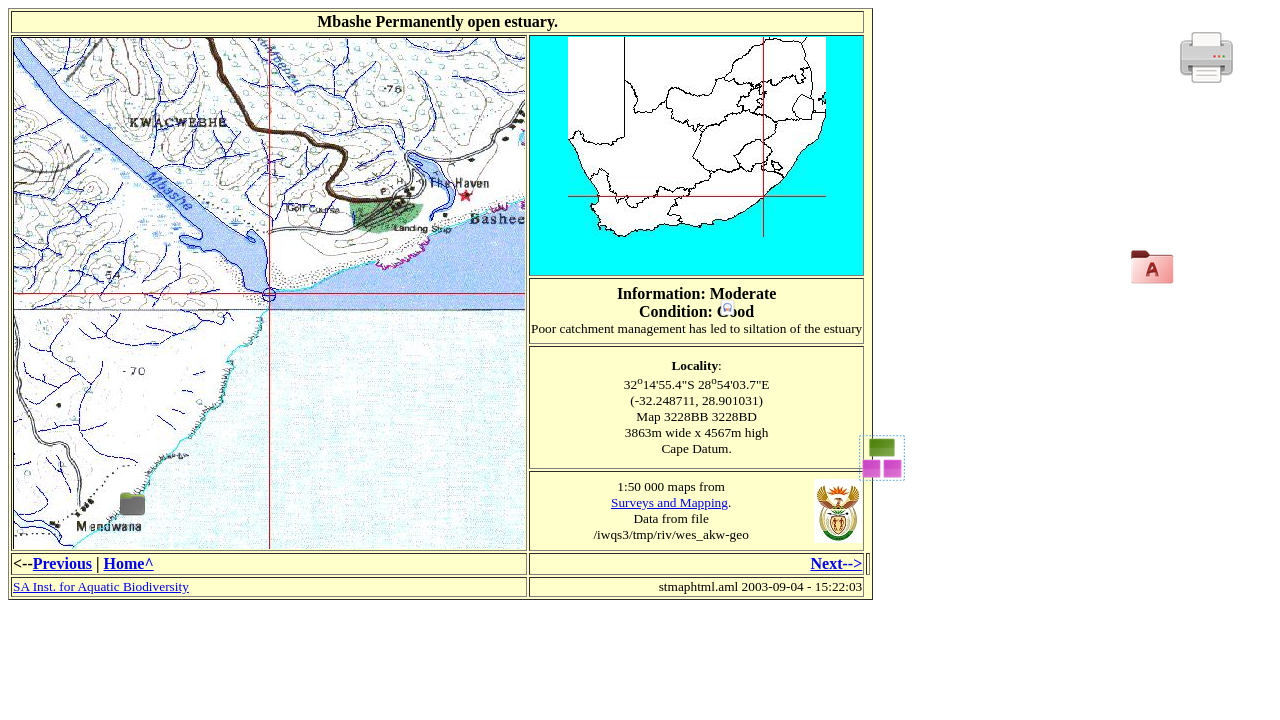 Image resolution: width=1280 pixels, height=720 pixels. I want to click on print the current document, so click(1206, 57).